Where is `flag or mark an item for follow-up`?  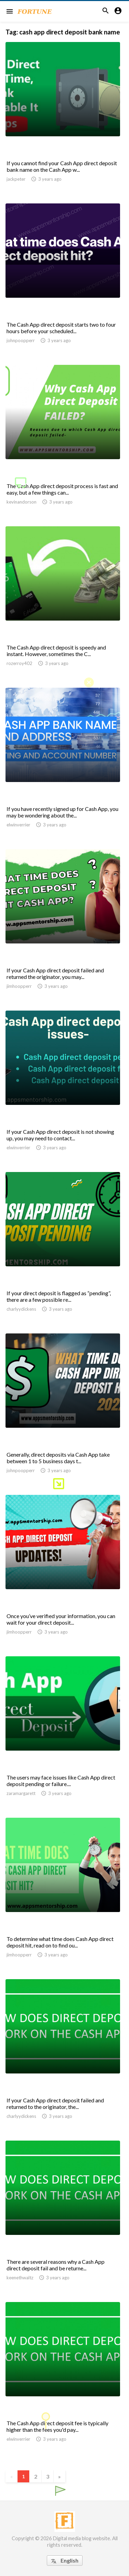 flag or mark an item for follow-up is located at coordinates (59, 2491).